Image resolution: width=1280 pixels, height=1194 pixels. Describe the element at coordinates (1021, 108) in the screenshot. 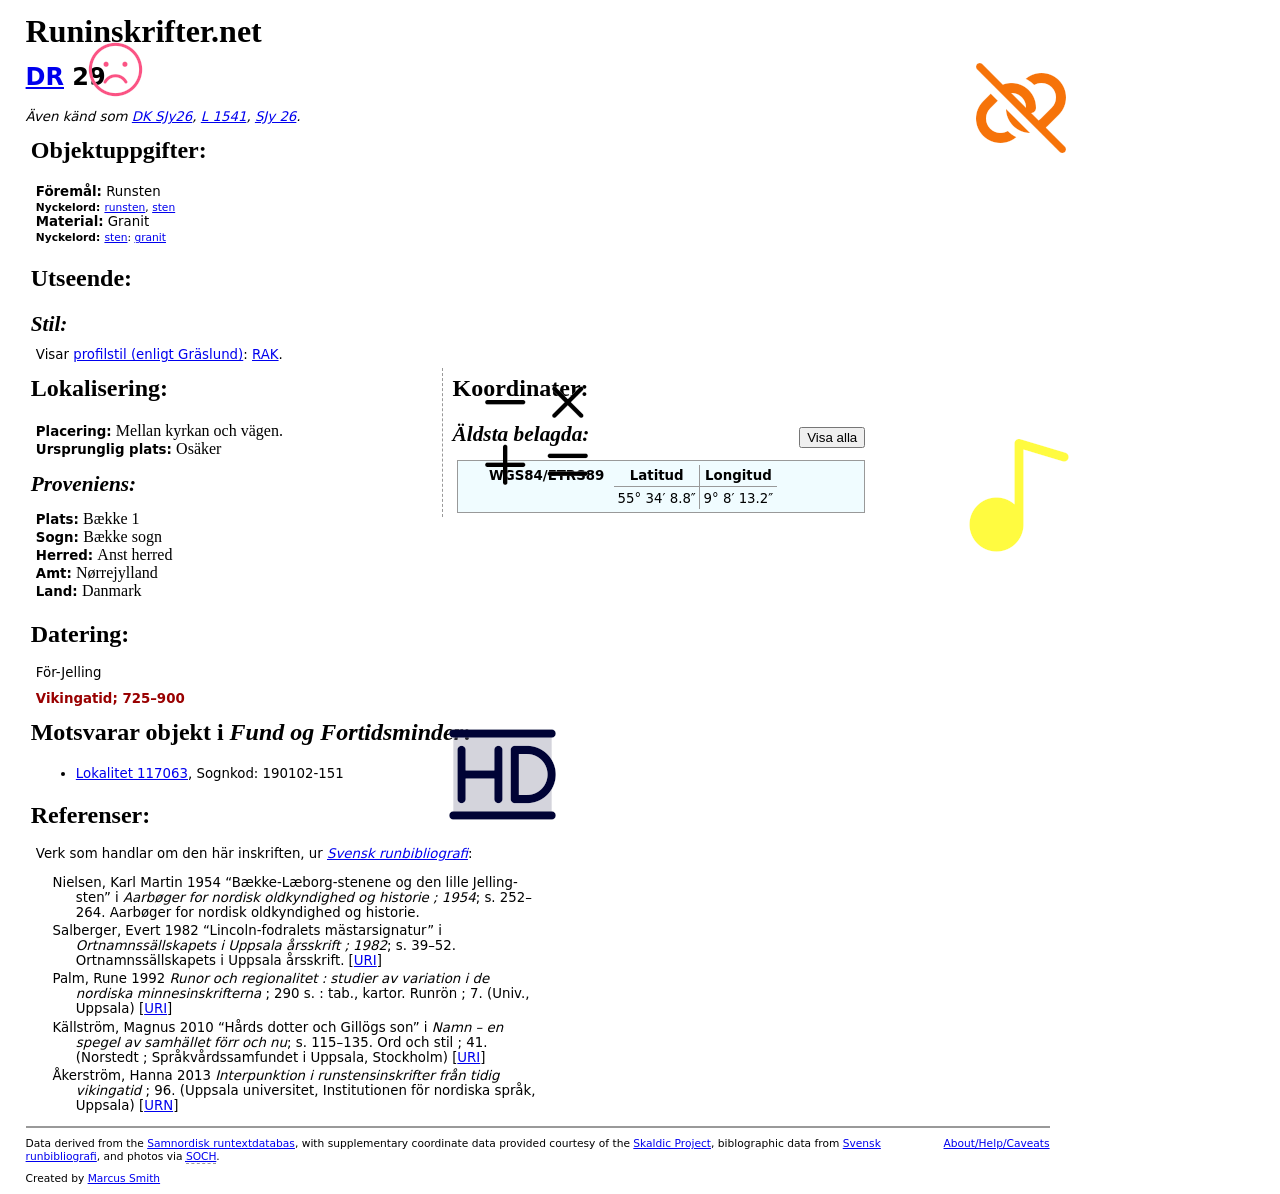

I see `disconnect or remove a linked account` at that location.